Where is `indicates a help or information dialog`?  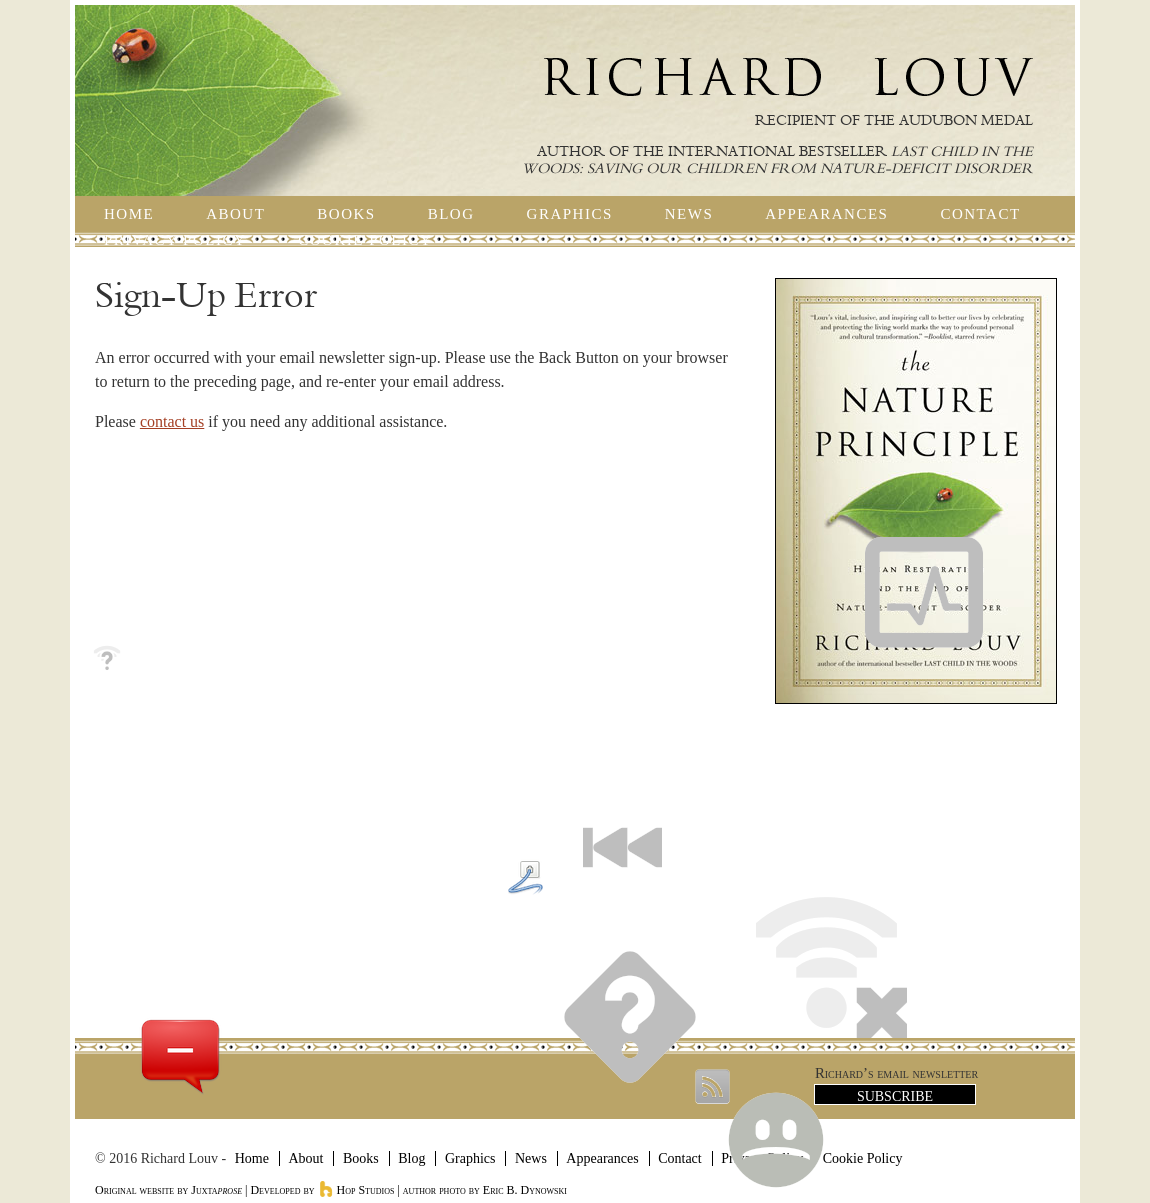
indicates a help or information dialog is located at coordinates (630, 1017).